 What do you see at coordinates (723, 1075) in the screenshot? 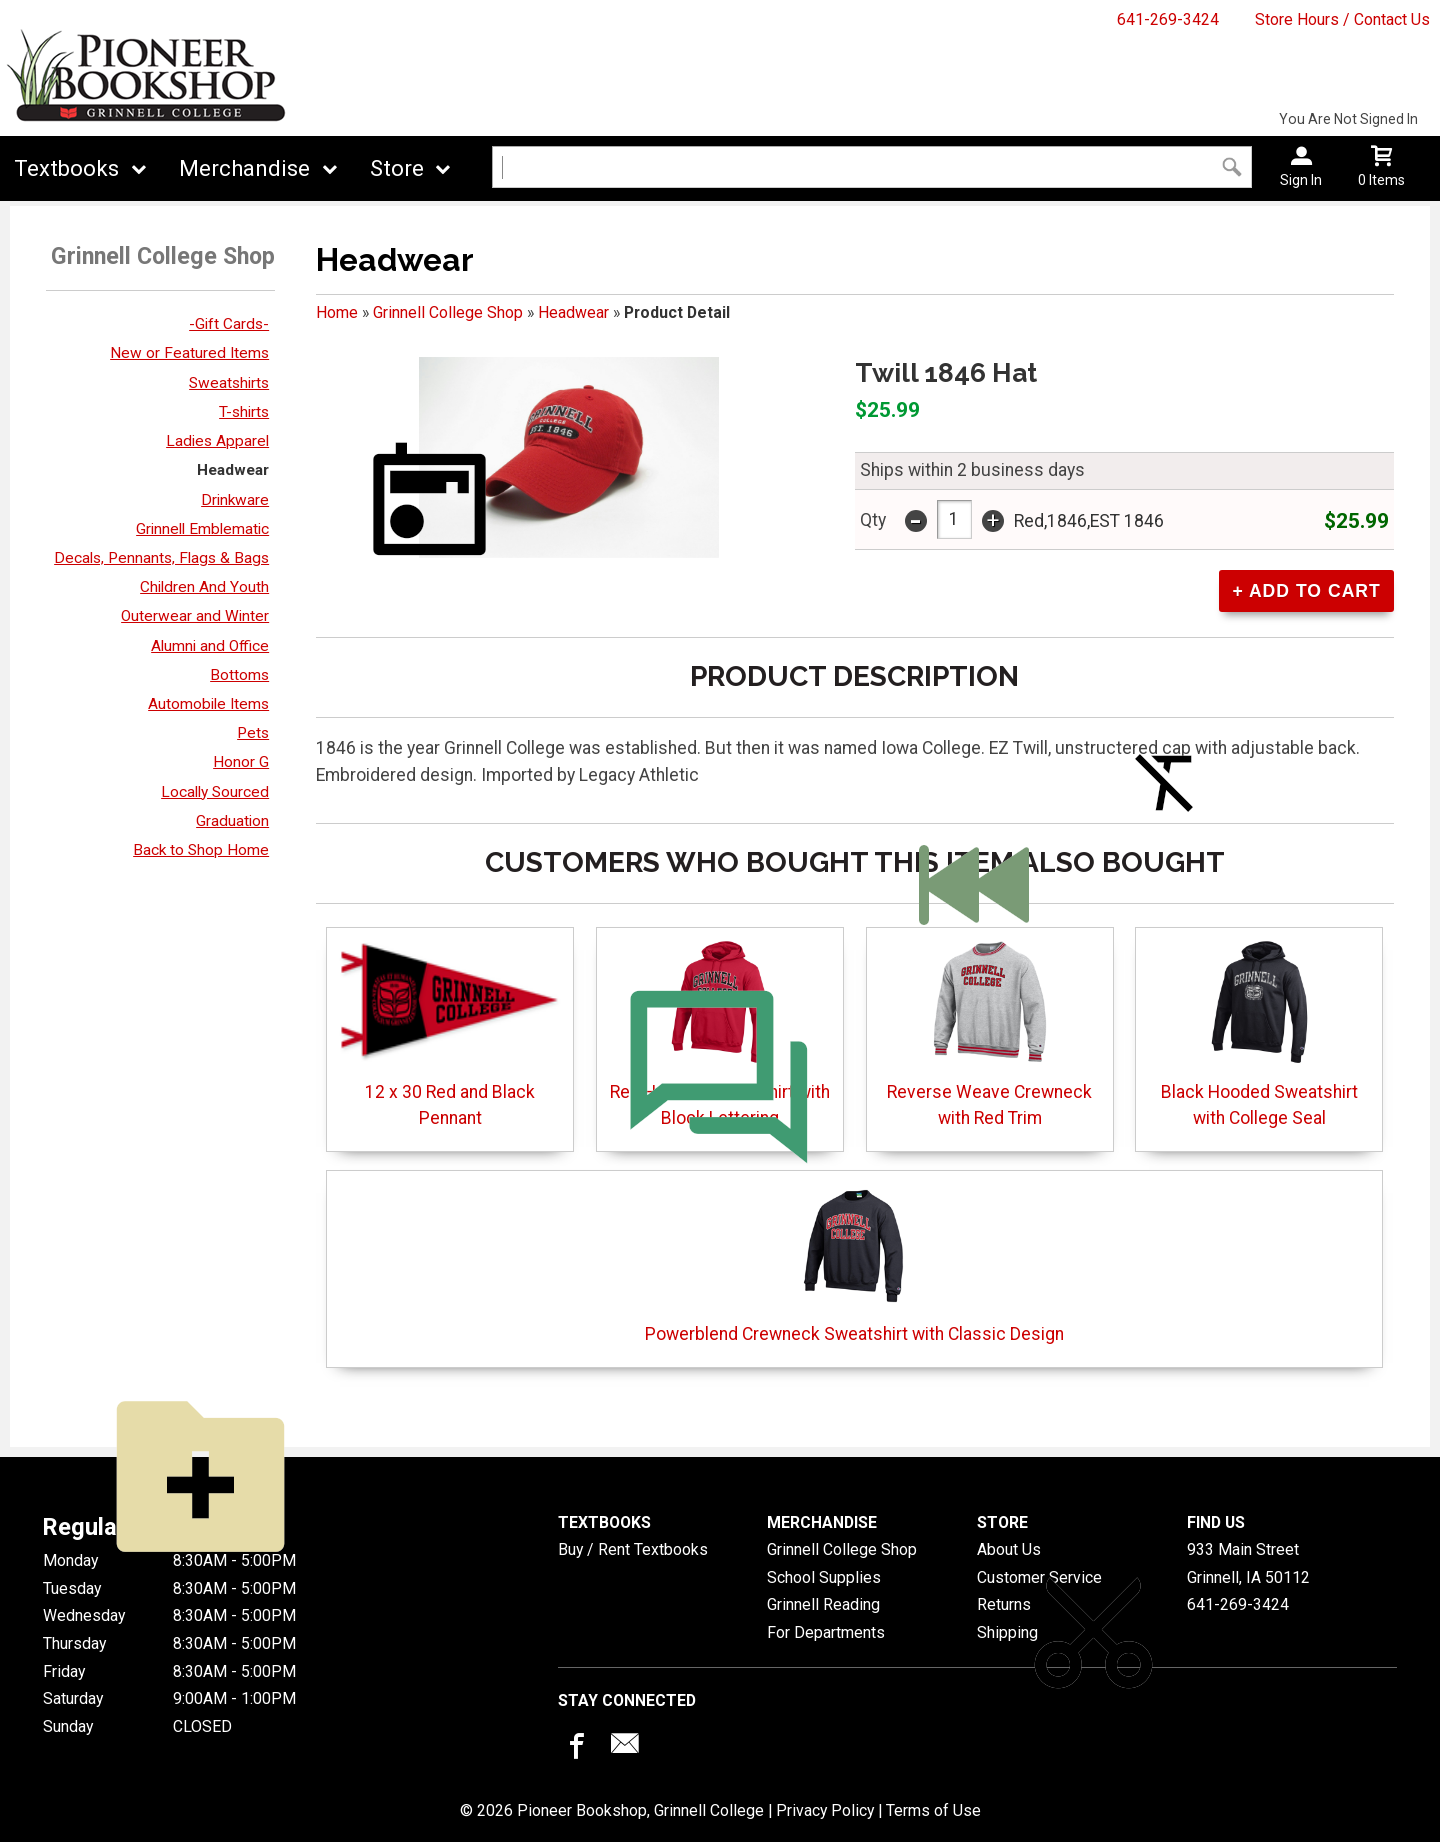
I see `open chat or messaging feature` at bounding box center [723, 1075].